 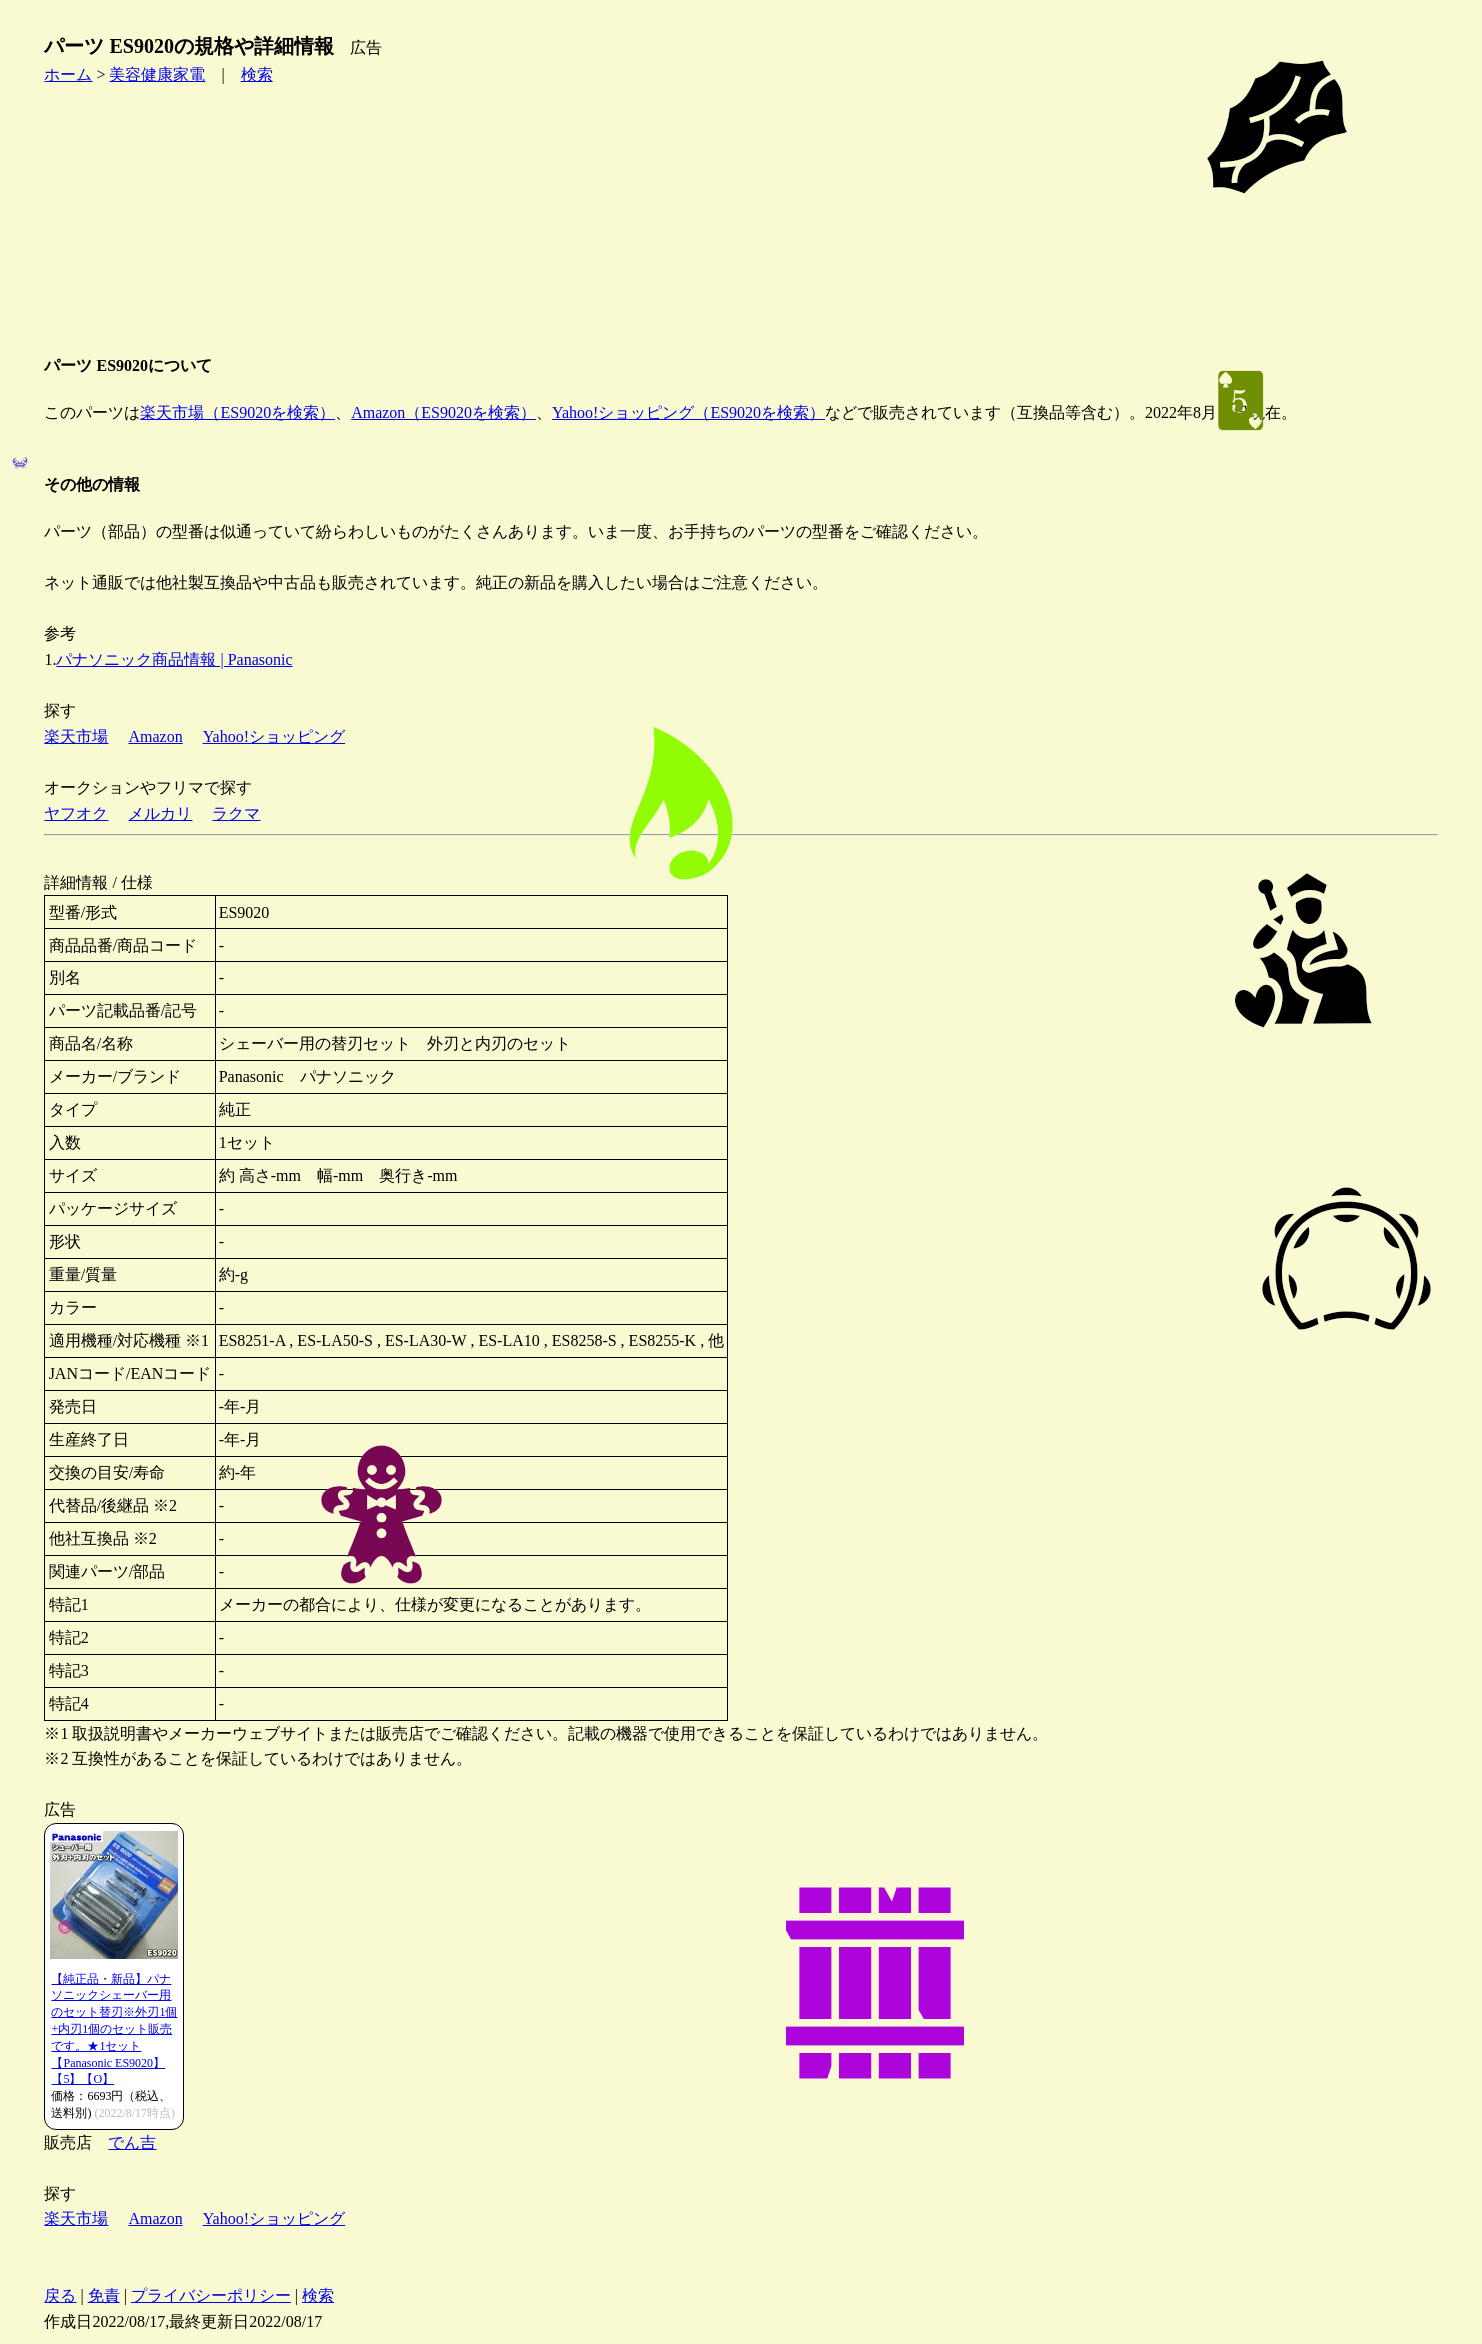 I want to click on five of spades playing card, so click(x=1240, y=400).